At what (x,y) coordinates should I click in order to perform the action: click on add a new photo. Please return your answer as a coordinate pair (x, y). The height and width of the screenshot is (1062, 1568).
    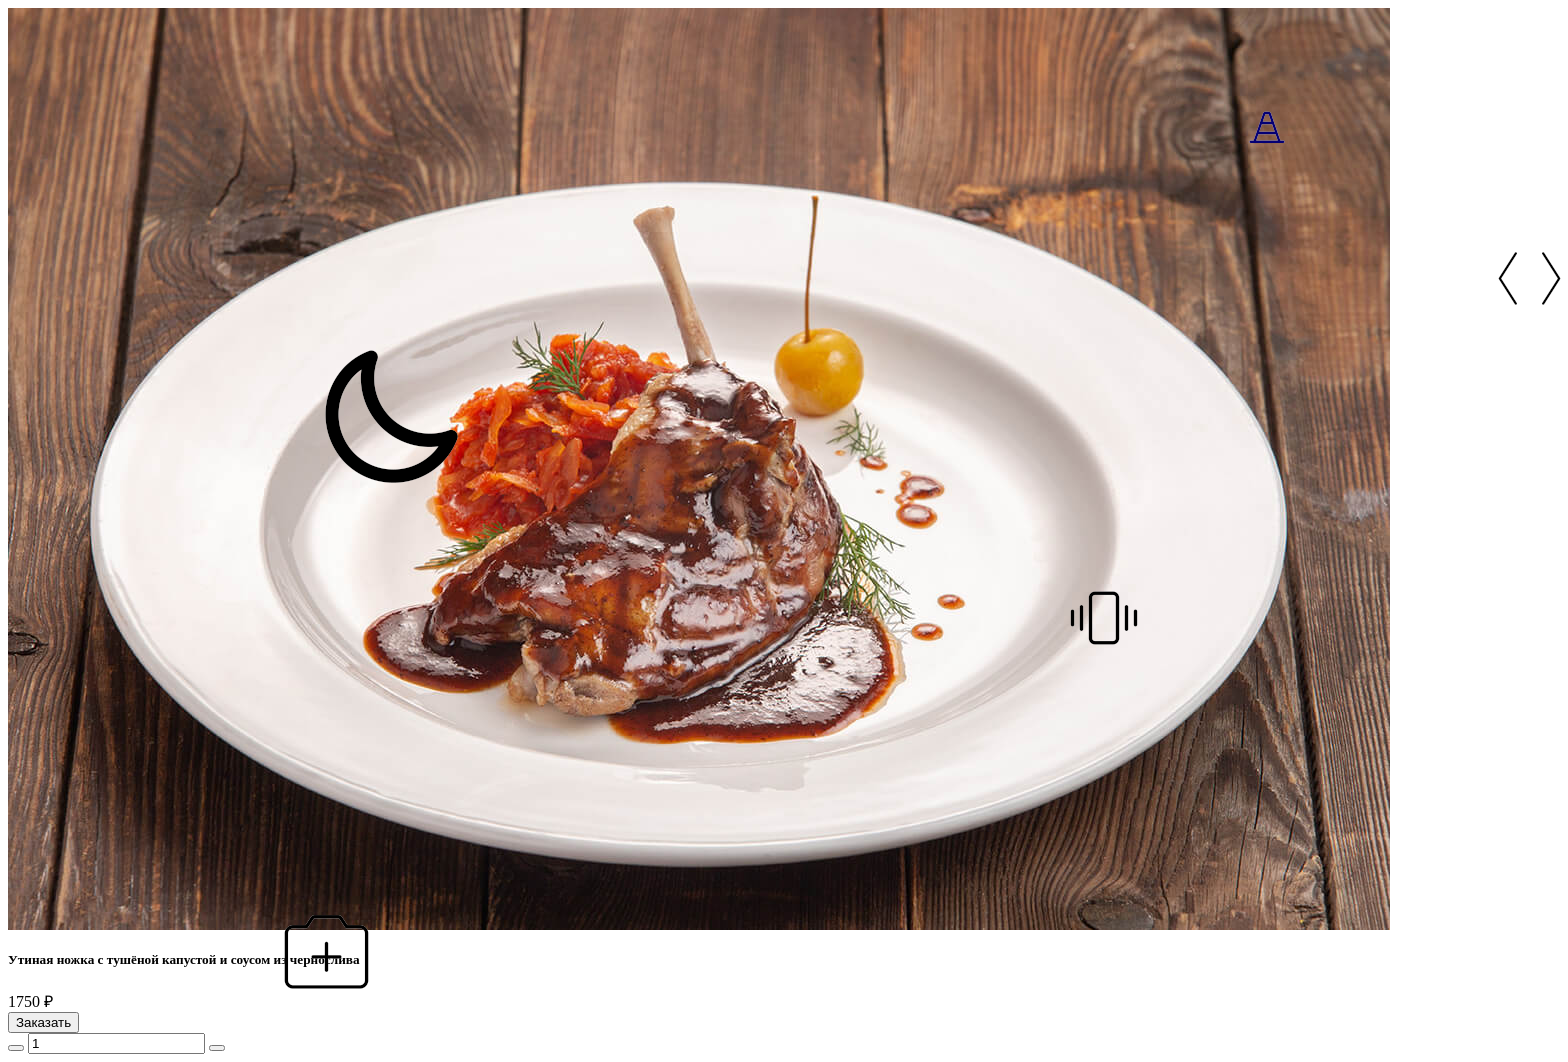
    Looking at the image, I should click on (326, 953).